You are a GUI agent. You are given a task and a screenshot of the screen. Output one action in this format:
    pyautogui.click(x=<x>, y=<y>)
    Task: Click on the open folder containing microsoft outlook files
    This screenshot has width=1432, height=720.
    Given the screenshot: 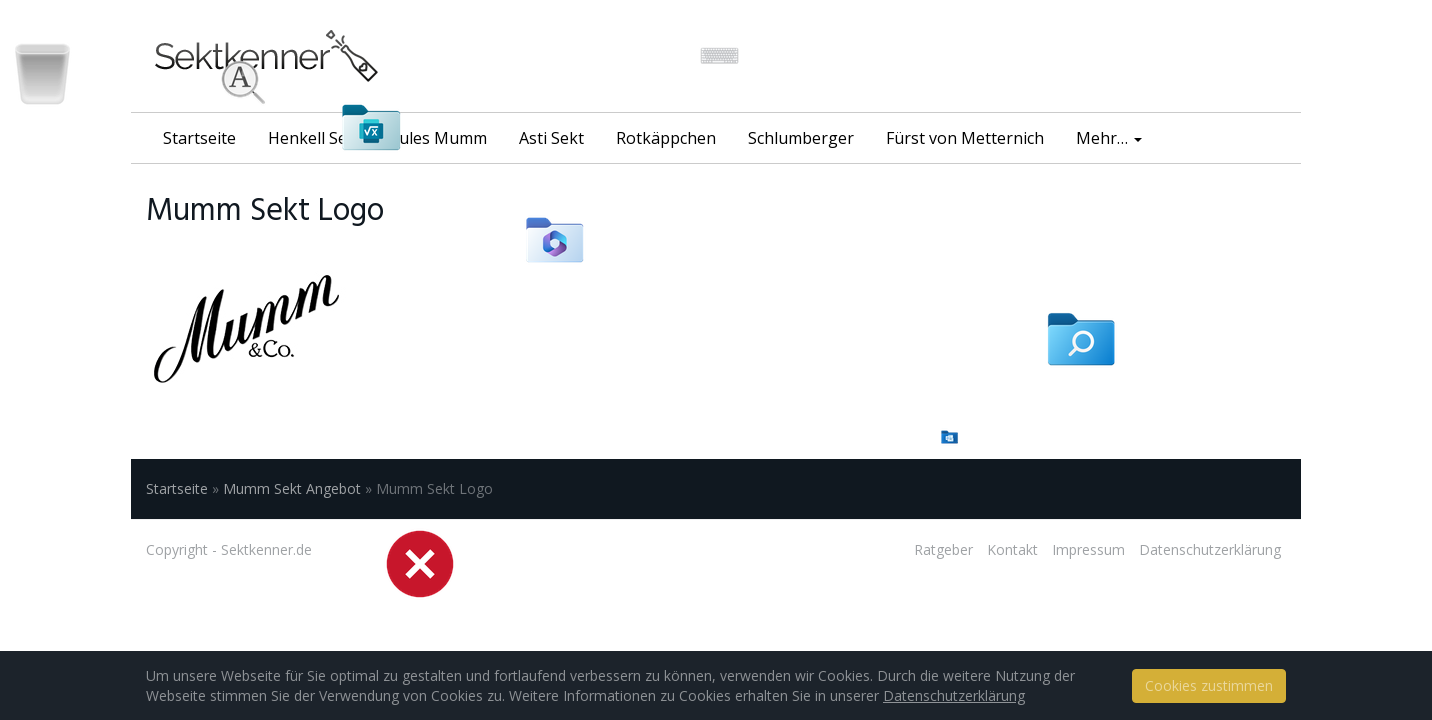 What is the action you would take?
    pyautogui.click(x=949, y=437)
    